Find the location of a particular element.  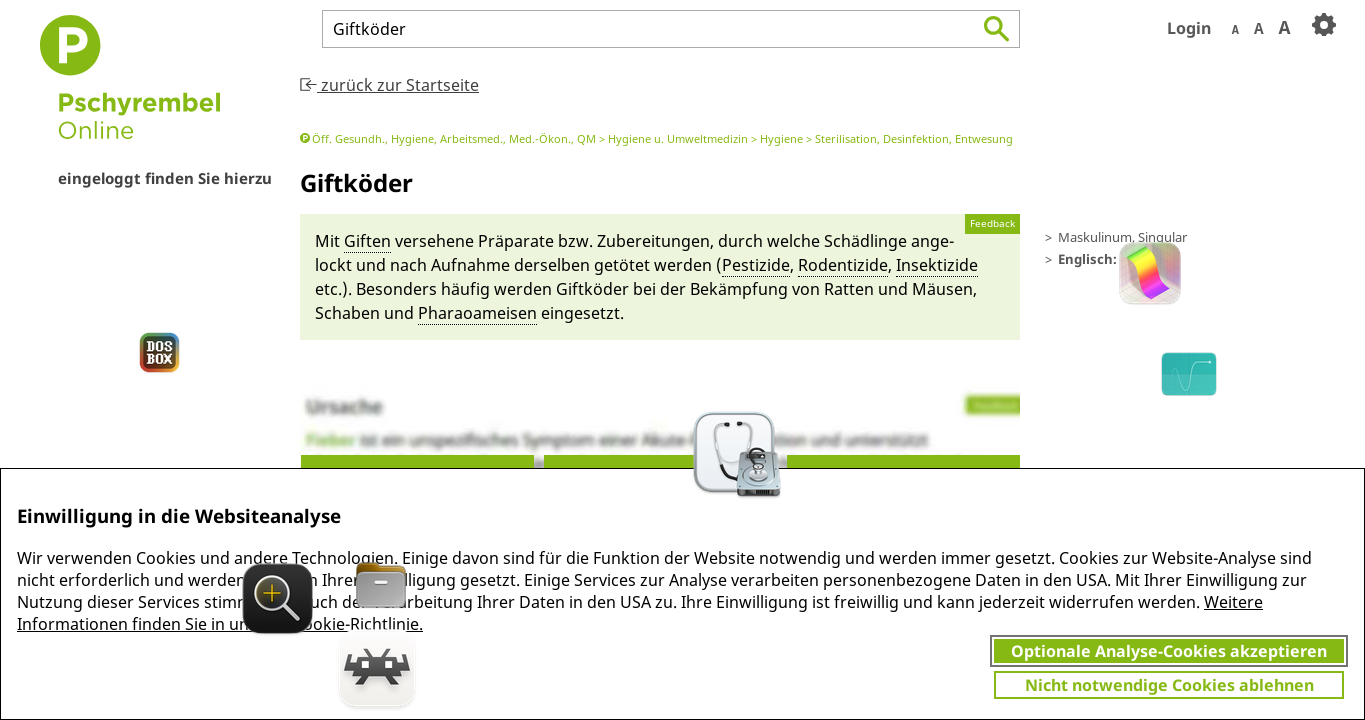

open system resource monitor is located at coordinates (1189, 374).